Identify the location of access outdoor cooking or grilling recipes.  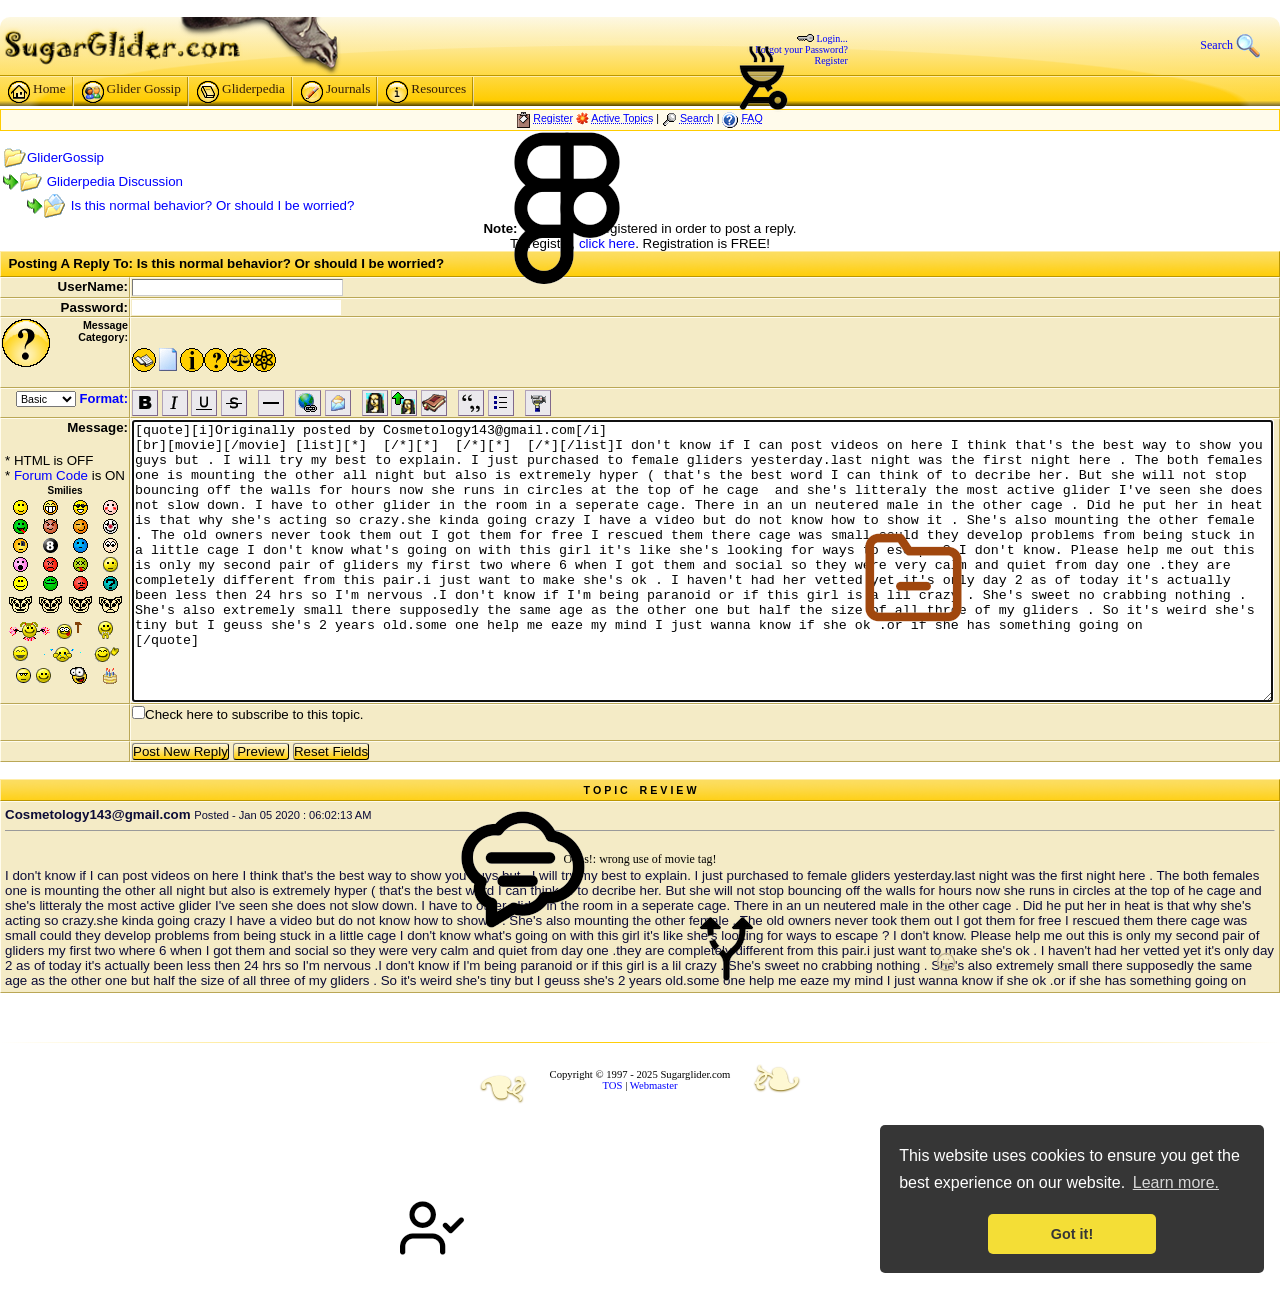
(762, 78).